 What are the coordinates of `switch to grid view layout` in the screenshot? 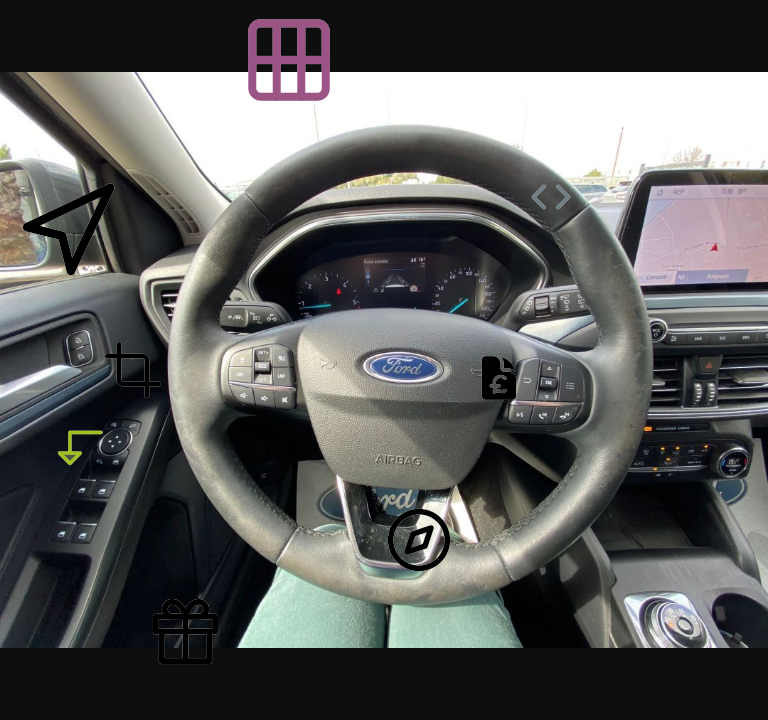 It's located at (289, 60).